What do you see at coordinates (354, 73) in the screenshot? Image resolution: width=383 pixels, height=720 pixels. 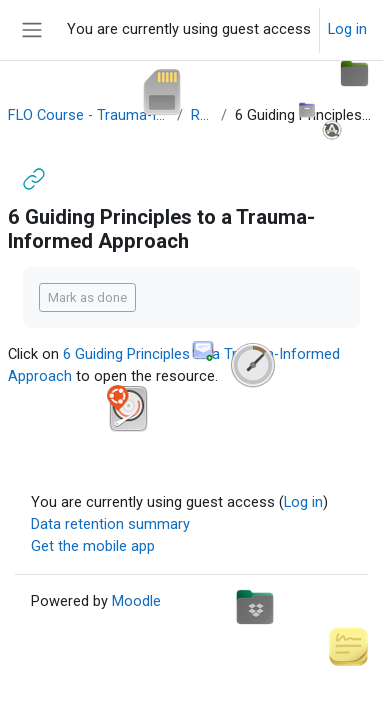 I see `open a folder to view its contents` at bounding box center [354, 73].